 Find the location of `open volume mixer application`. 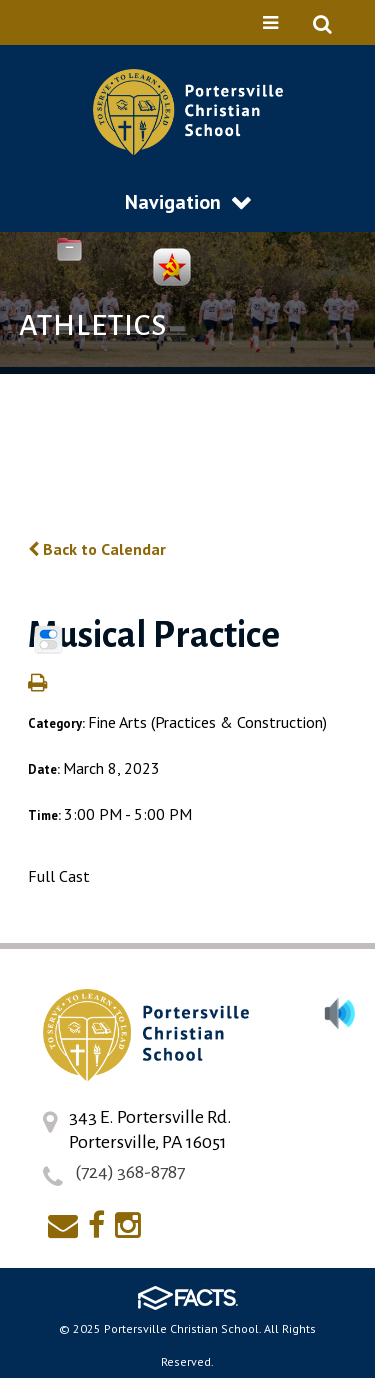

open volume mixer application is located at coordinates (339, 1013).